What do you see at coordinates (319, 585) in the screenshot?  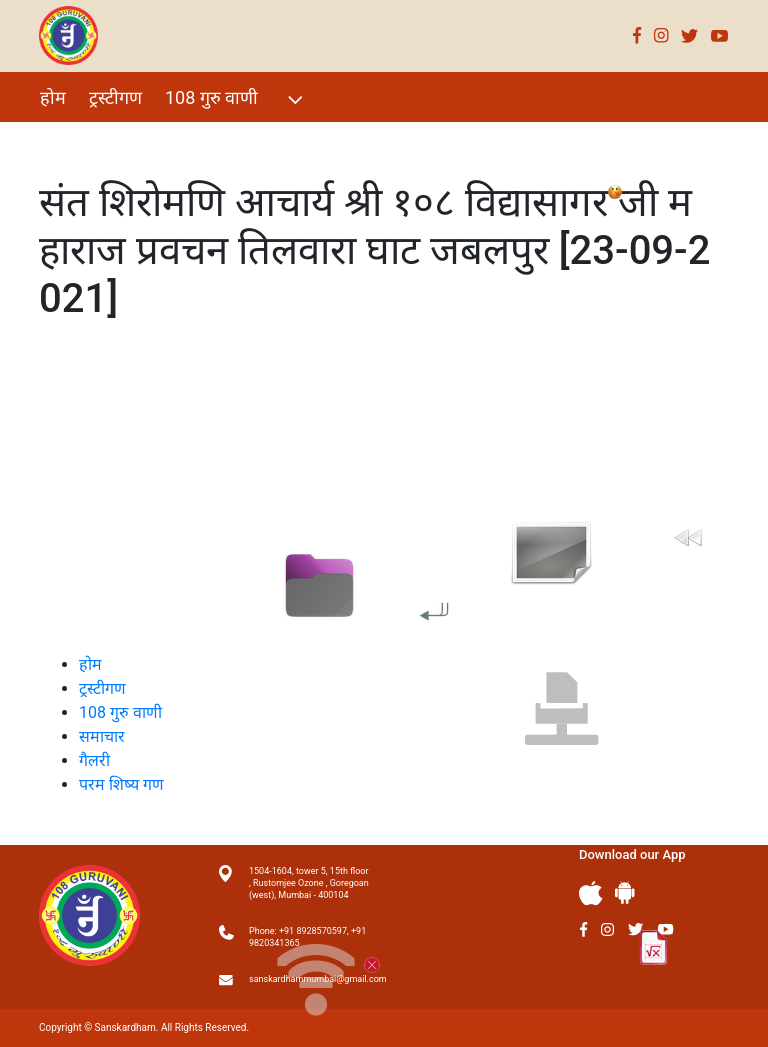 I see `an open folder in the file system` at bounding box center [319, 585].